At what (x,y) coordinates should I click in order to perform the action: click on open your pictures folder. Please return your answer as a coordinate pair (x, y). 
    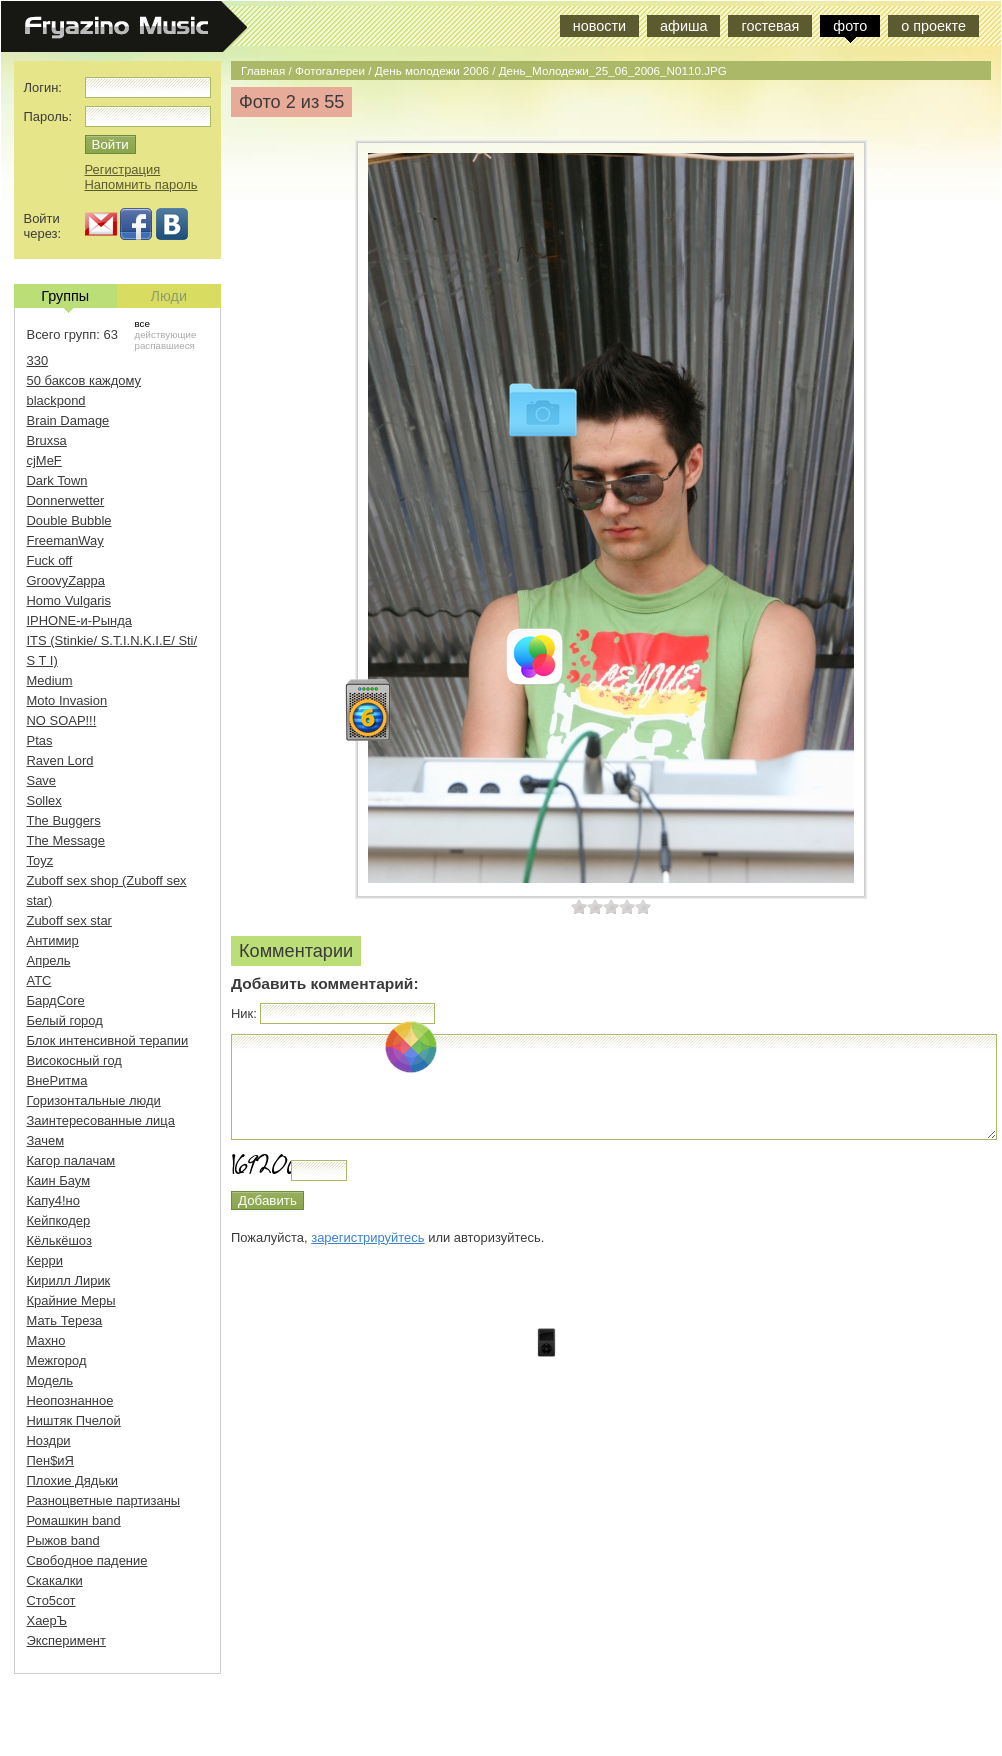
    Looking at the image, I should click on (543, 410).